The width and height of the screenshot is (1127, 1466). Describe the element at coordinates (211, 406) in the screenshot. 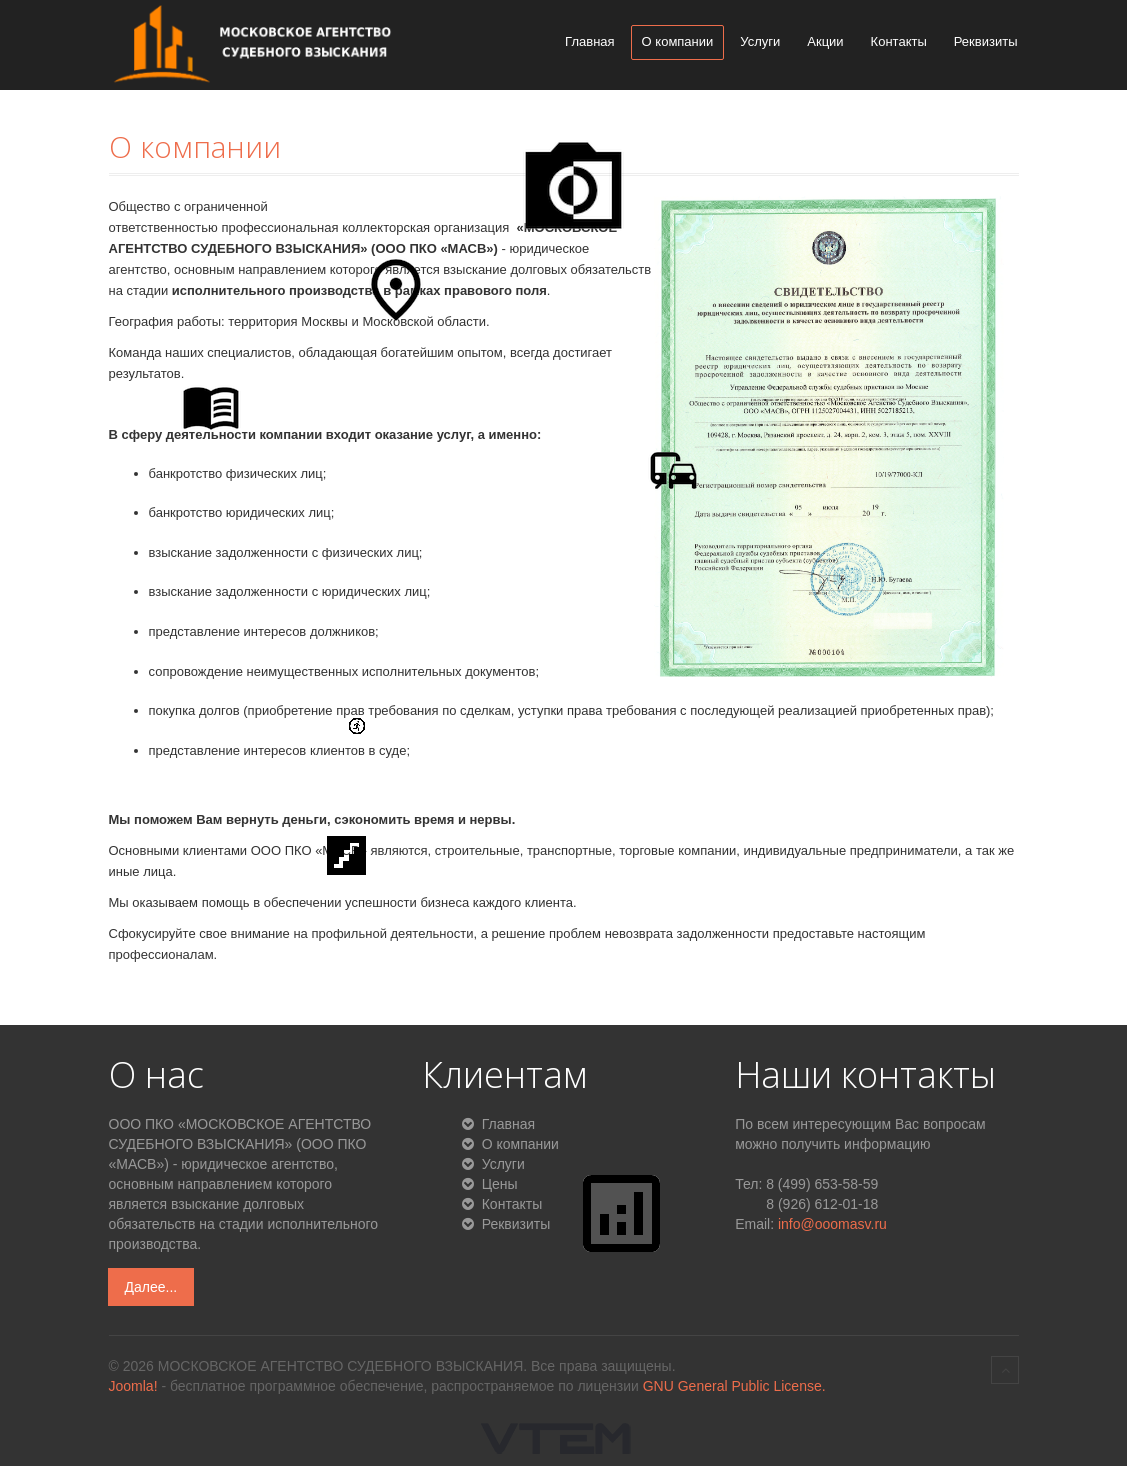

I see `open menu or documentation` at that location.